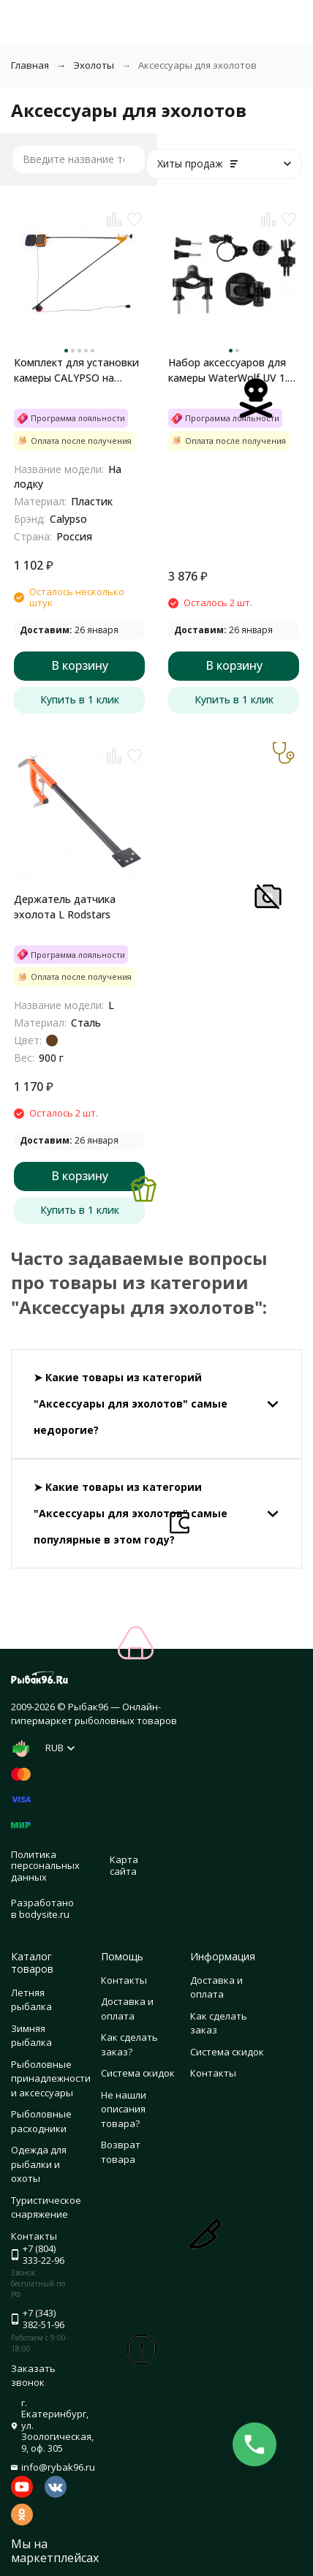 The width and height of the screenshot is (313, 2576). What do you see at coordinates (282, 752) in the screenshot?
I see `access health or medical features` at bounding box center [282, 752].